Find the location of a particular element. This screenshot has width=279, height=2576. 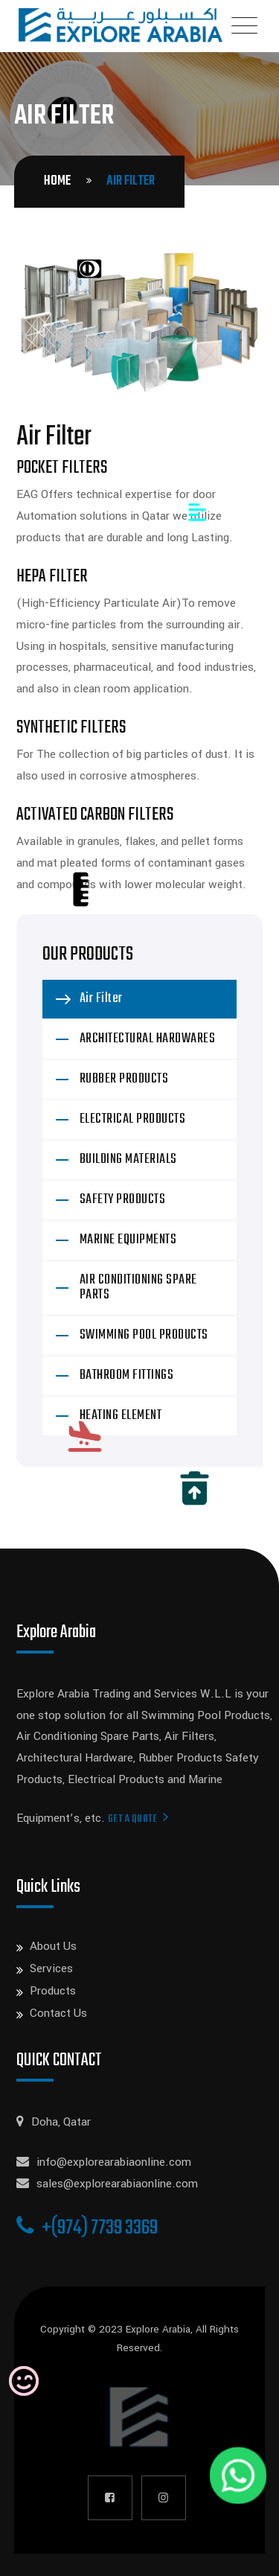

indicates incoming or arriving flight is located at coordinates (85, 1437).